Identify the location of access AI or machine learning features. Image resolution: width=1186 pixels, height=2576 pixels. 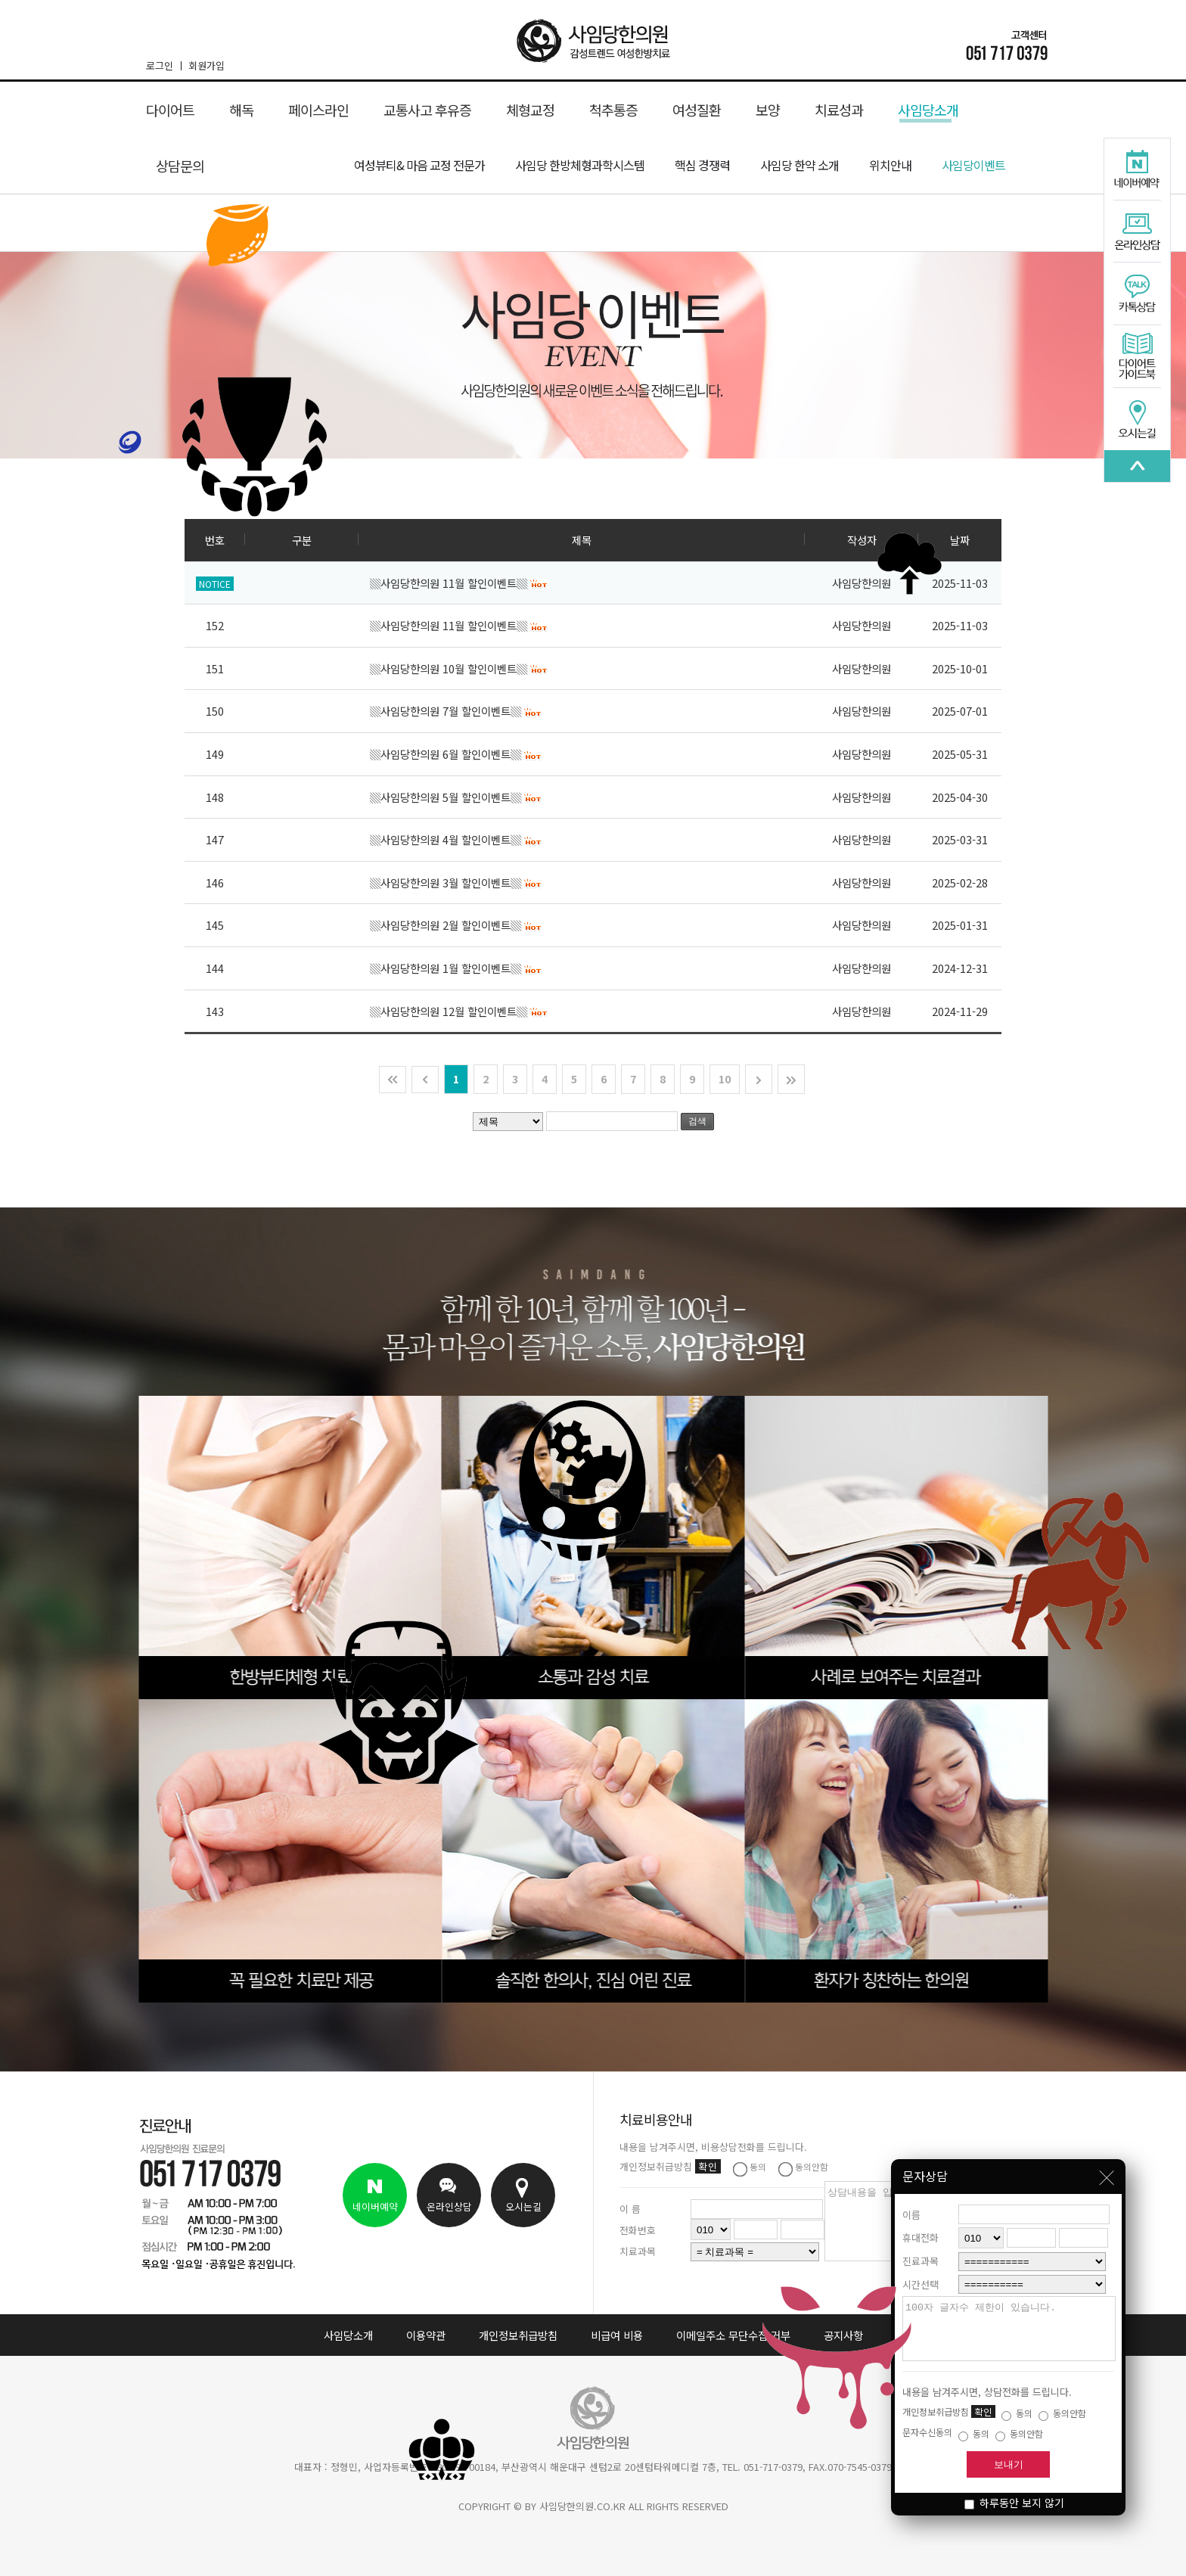
(582, 1481).